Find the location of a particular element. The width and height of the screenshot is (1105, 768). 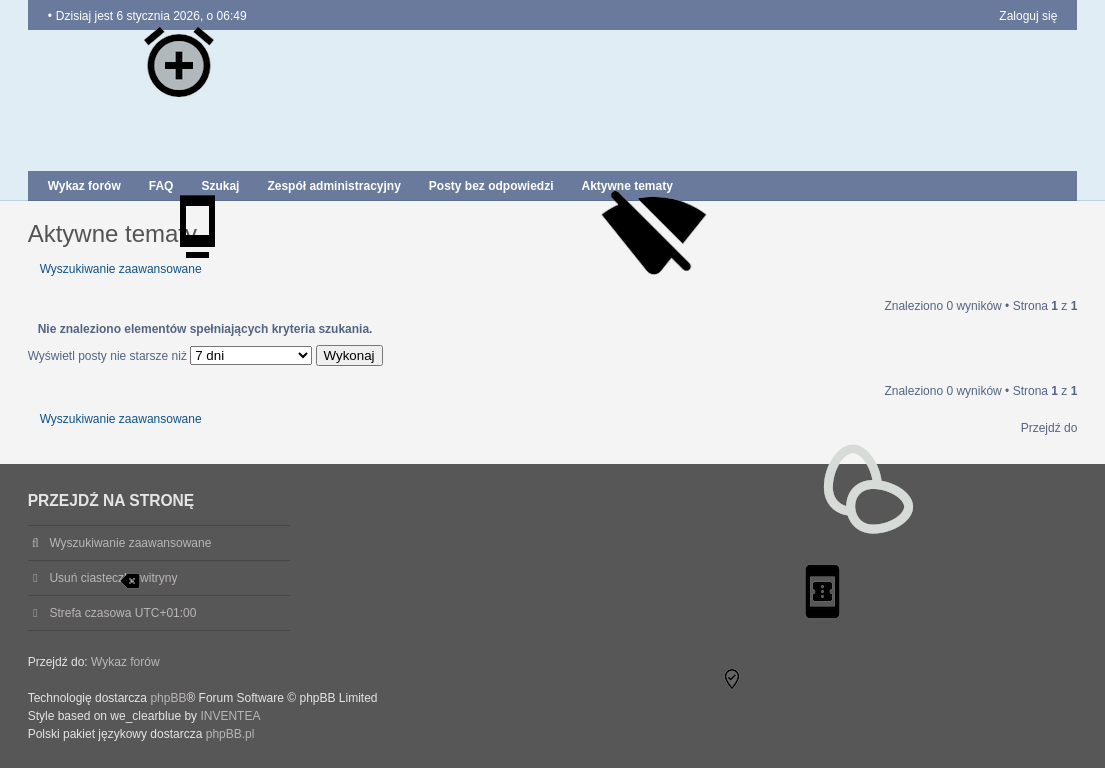

delete the last character entered is located at coordinates (130, 581).